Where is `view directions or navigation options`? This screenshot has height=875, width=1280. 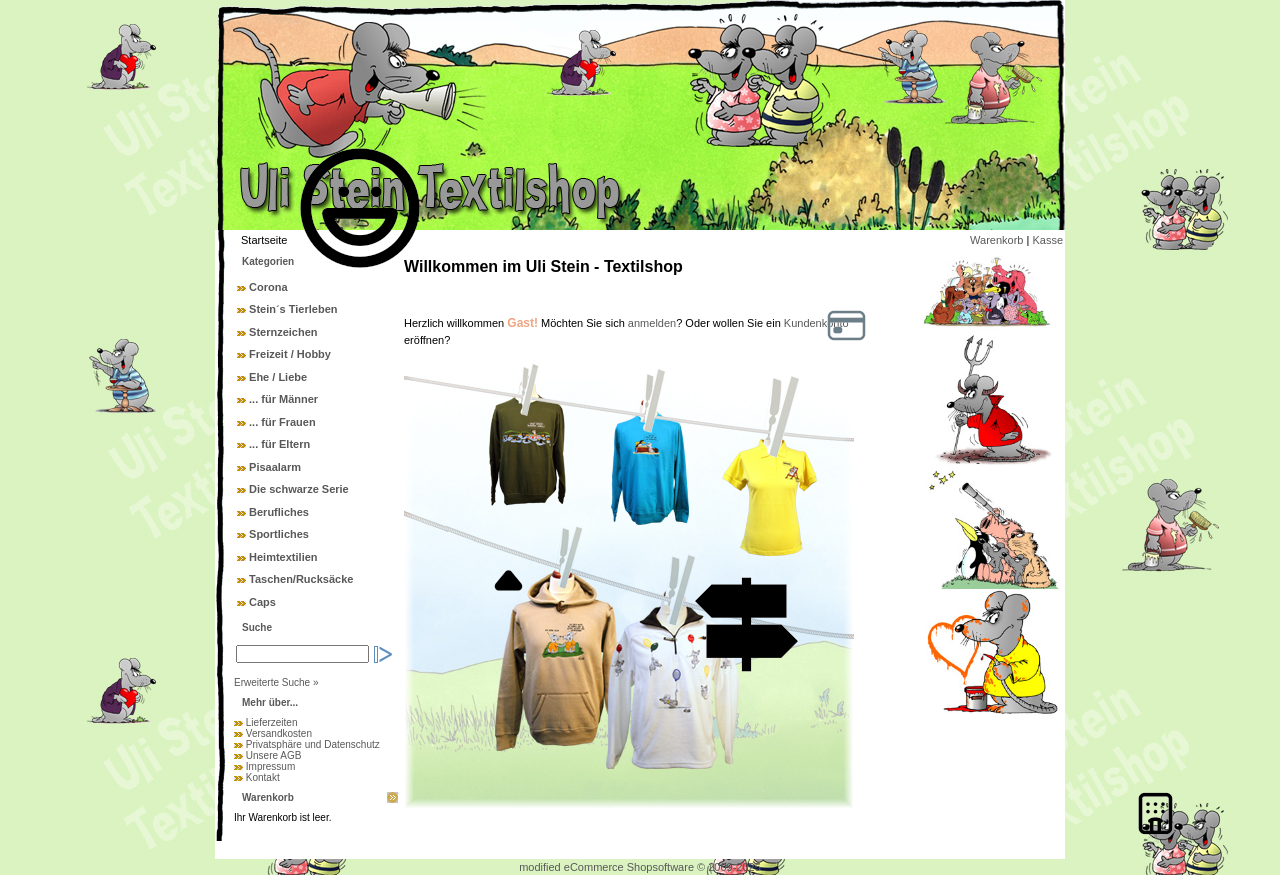 view directions or navigation options is located at coordinates (746, 624).